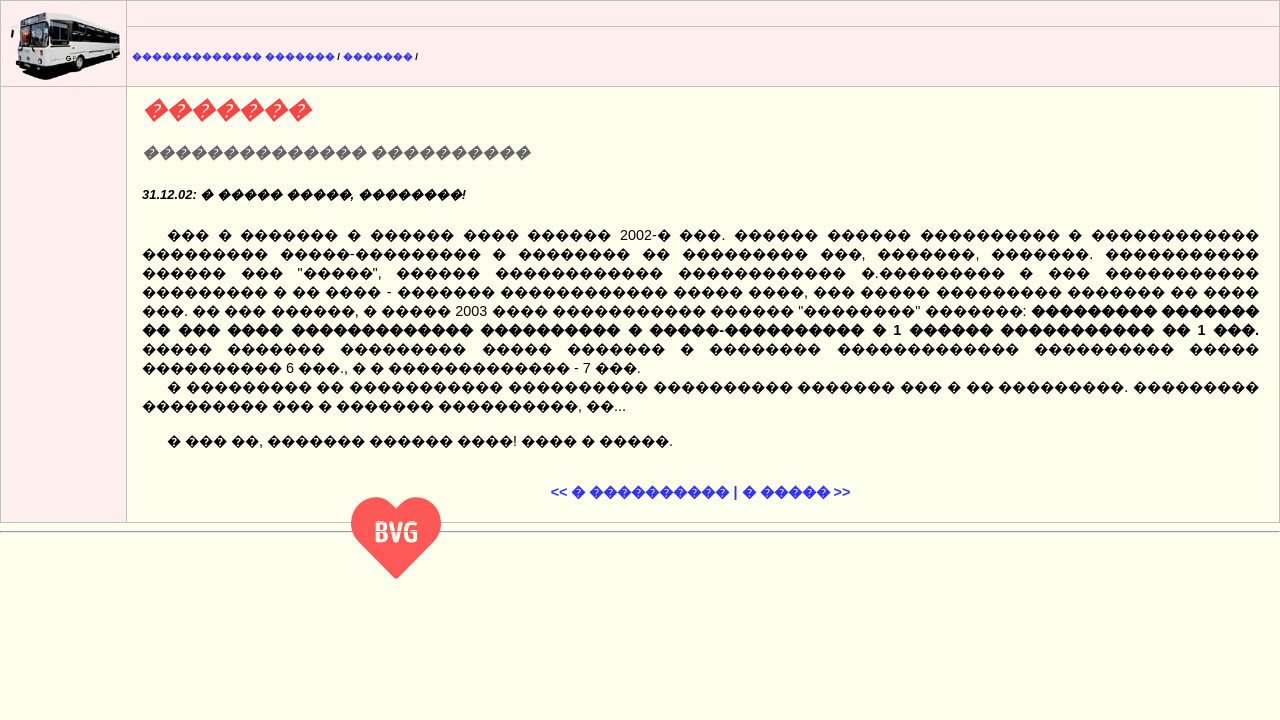 Image resolution: width=1280 pixels, height=720 pixels. Describe the element at coordinates (74, 59) in the screenshot. I see `pay with google pay` at that location.